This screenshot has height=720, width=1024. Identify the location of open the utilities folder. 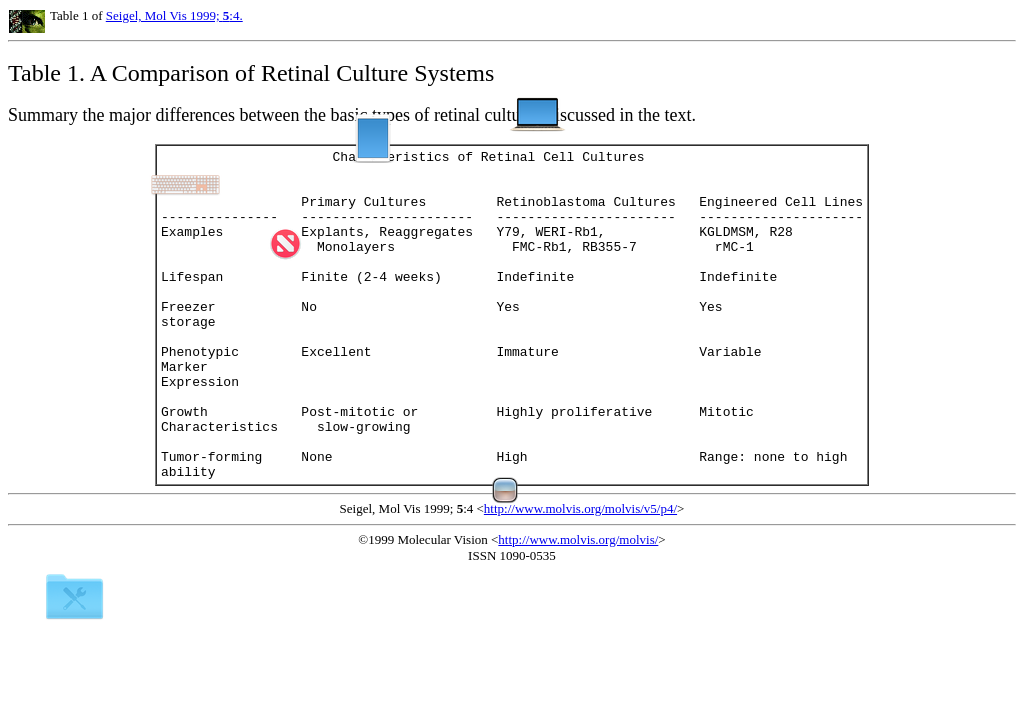
(74, 596).